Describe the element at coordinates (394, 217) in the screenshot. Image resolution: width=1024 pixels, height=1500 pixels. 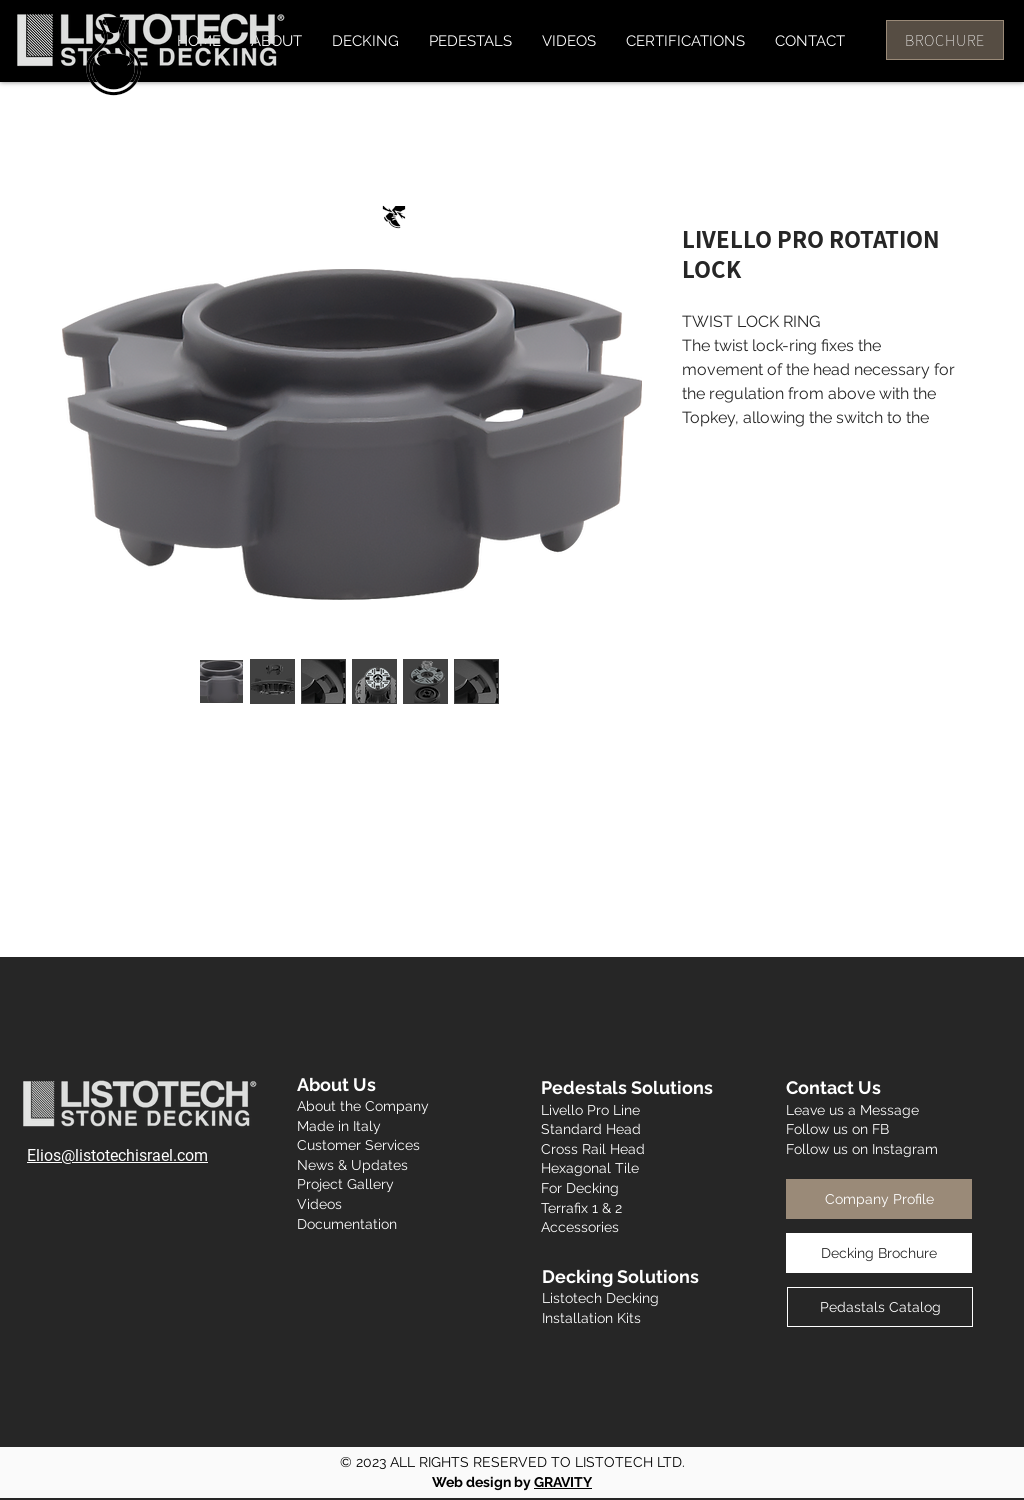
I see `indicates a trip hazard or stumble` at that location.